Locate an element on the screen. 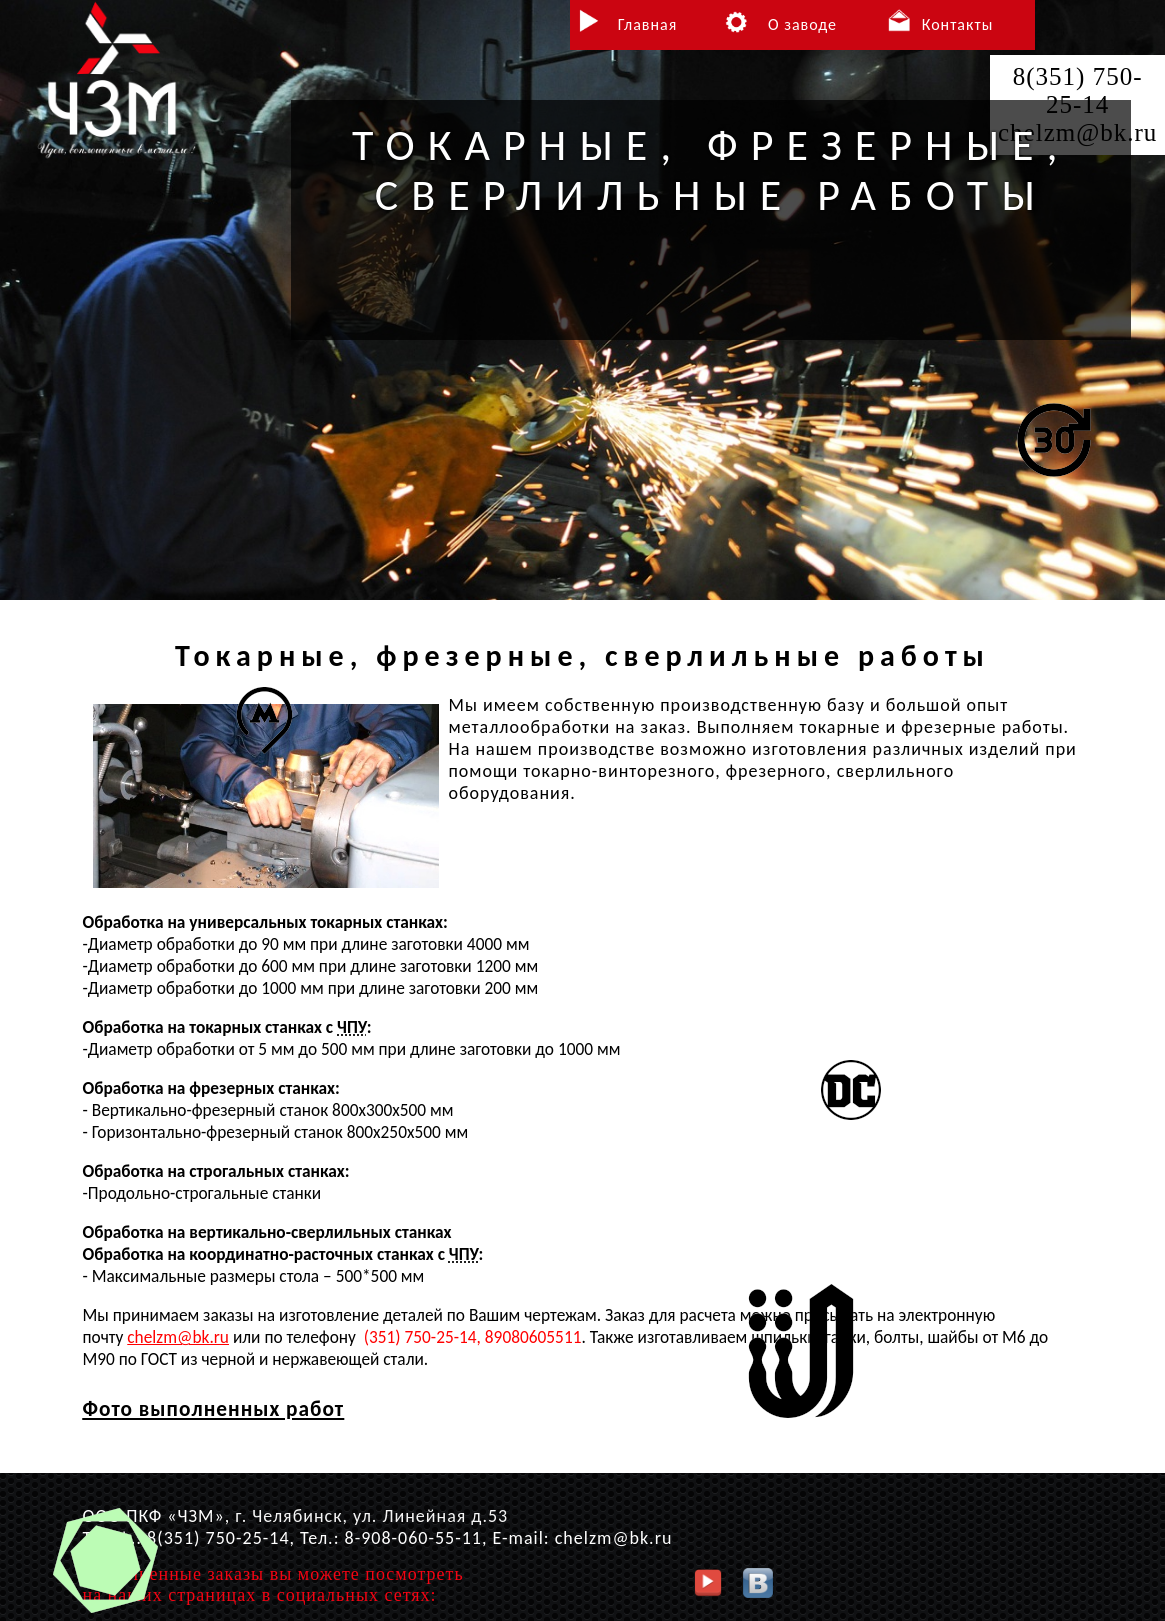 The width and height of the screenshot is (1165, 1621). skip forward 30 seconds is located at coordinates (1054, 440).